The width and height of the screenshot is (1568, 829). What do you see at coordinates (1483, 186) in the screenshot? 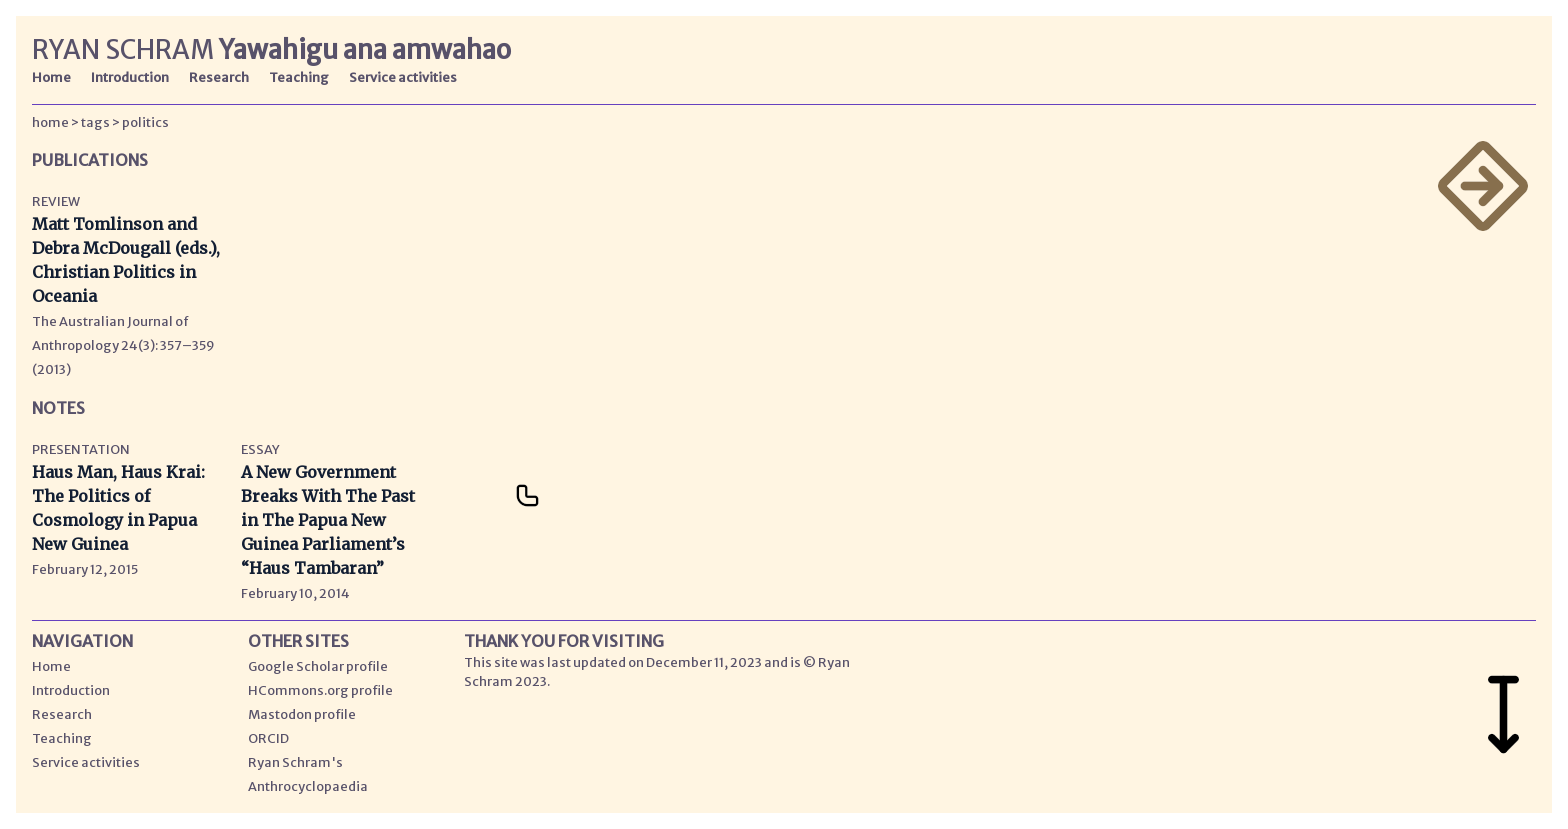
I see `get directions or navigation guidance` at bounding box center [1483, 186].